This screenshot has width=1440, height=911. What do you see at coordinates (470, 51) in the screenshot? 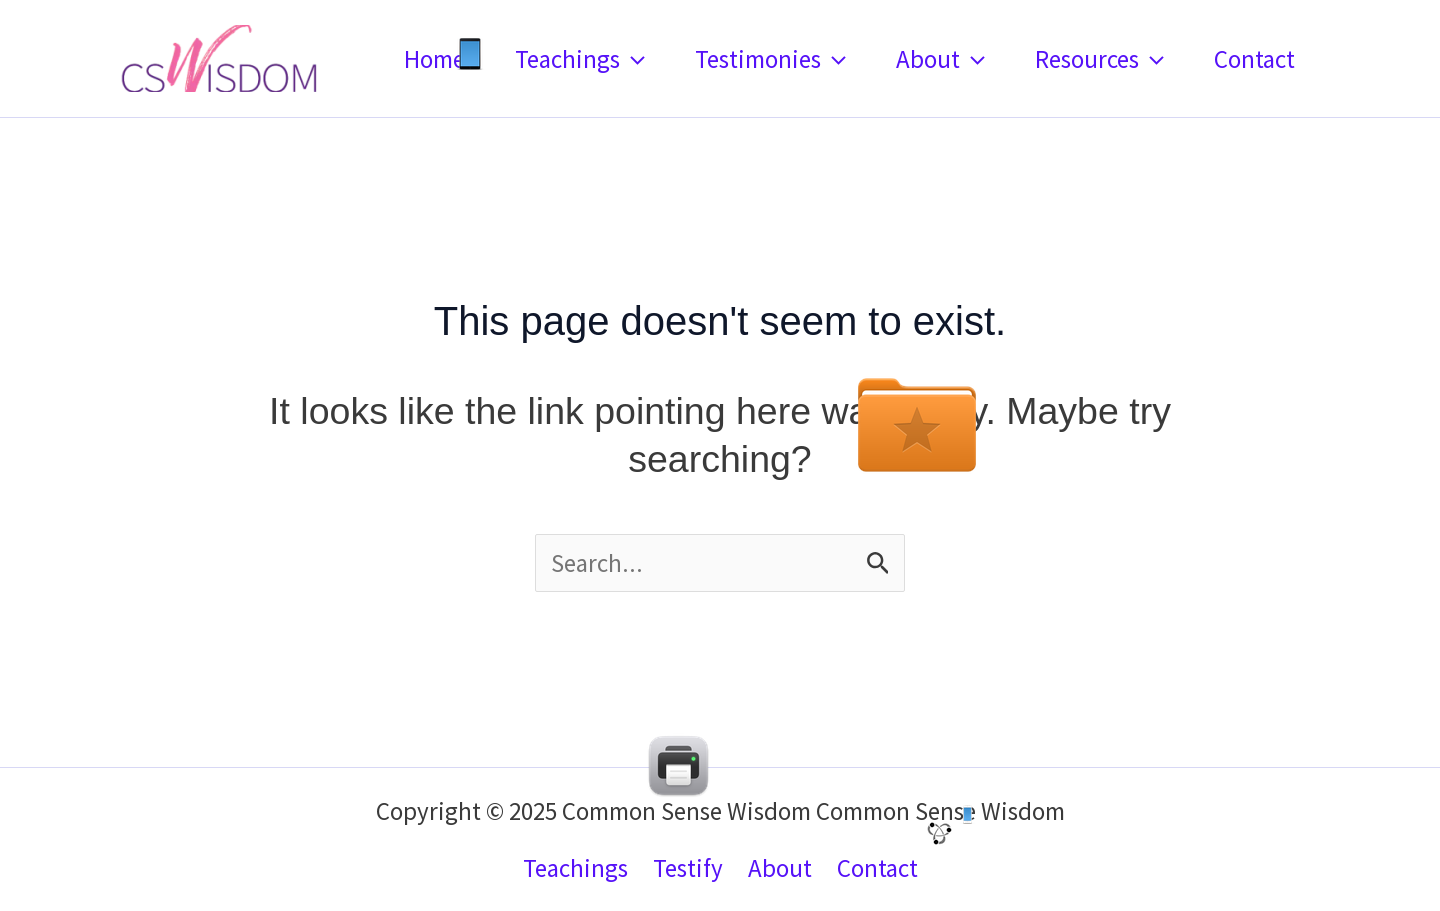
I see `iPad Mini 3 device icon in system settings` at bounding box center [470, 51].